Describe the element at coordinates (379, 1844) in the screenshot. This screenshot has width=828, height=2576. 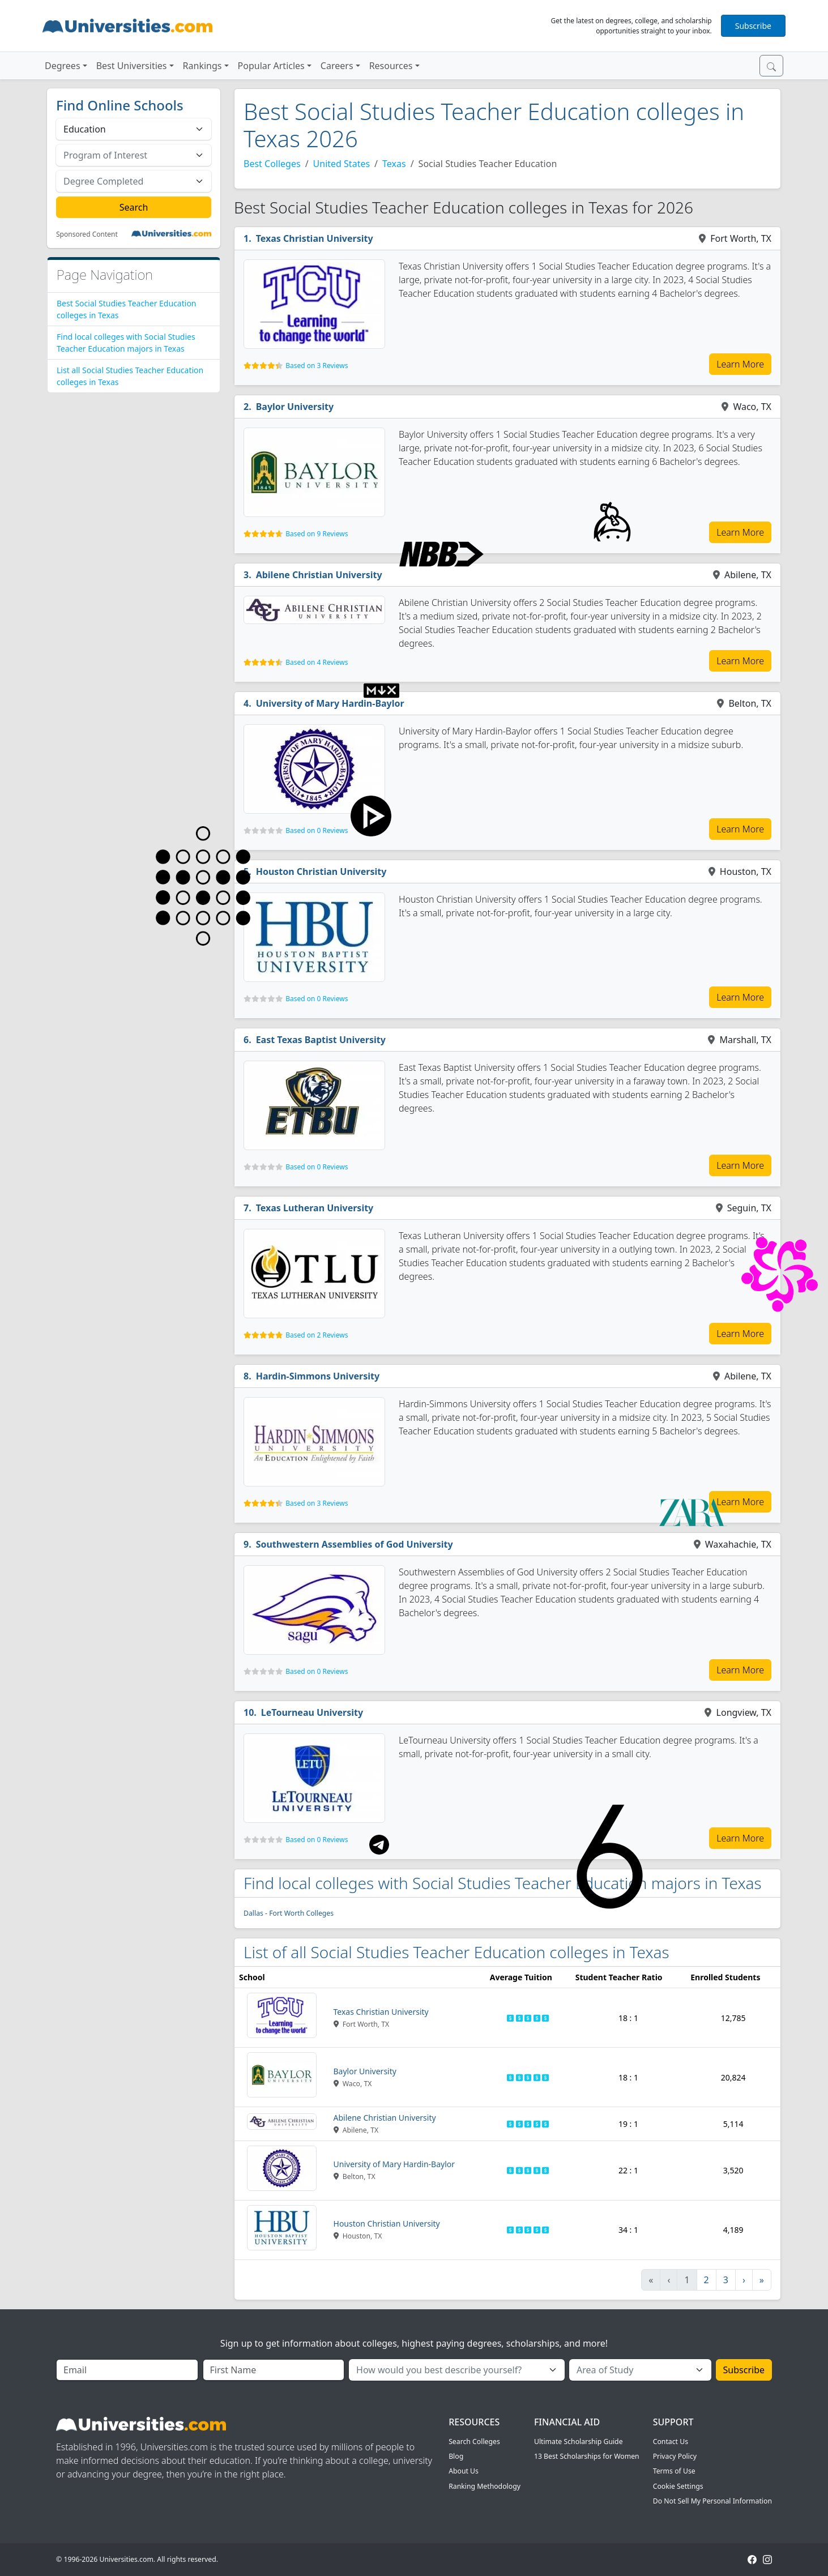
I see `open Telegram messaging app` at that location.